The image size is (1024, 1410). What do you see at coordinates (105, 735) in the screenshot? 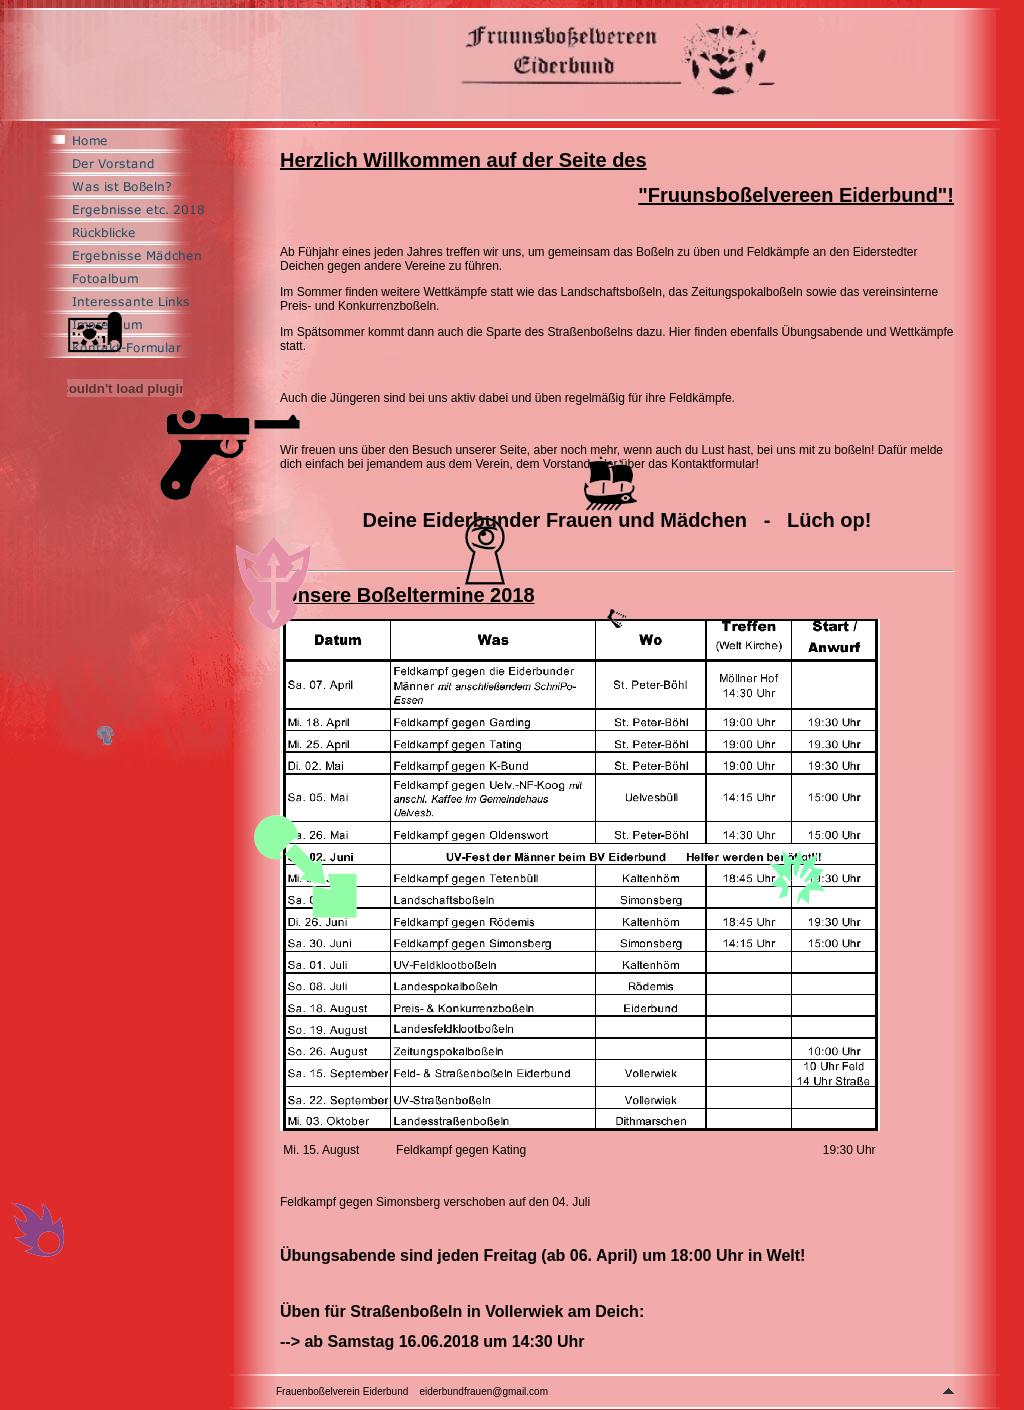
I see `indicates a mind-altering or confusion status effect` at bounding box center [105, 735].